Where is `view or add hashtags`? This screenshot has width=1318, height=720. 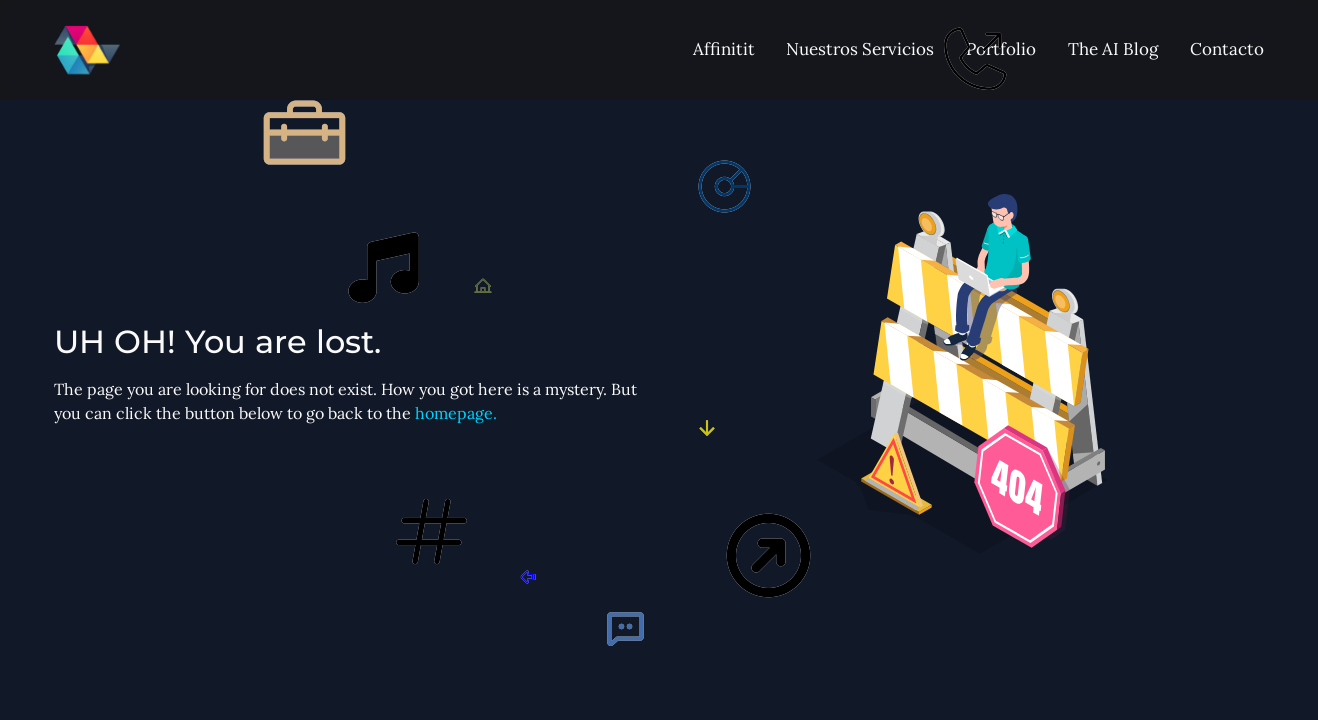
view or add hashtags is located at coordinates (431, 531).